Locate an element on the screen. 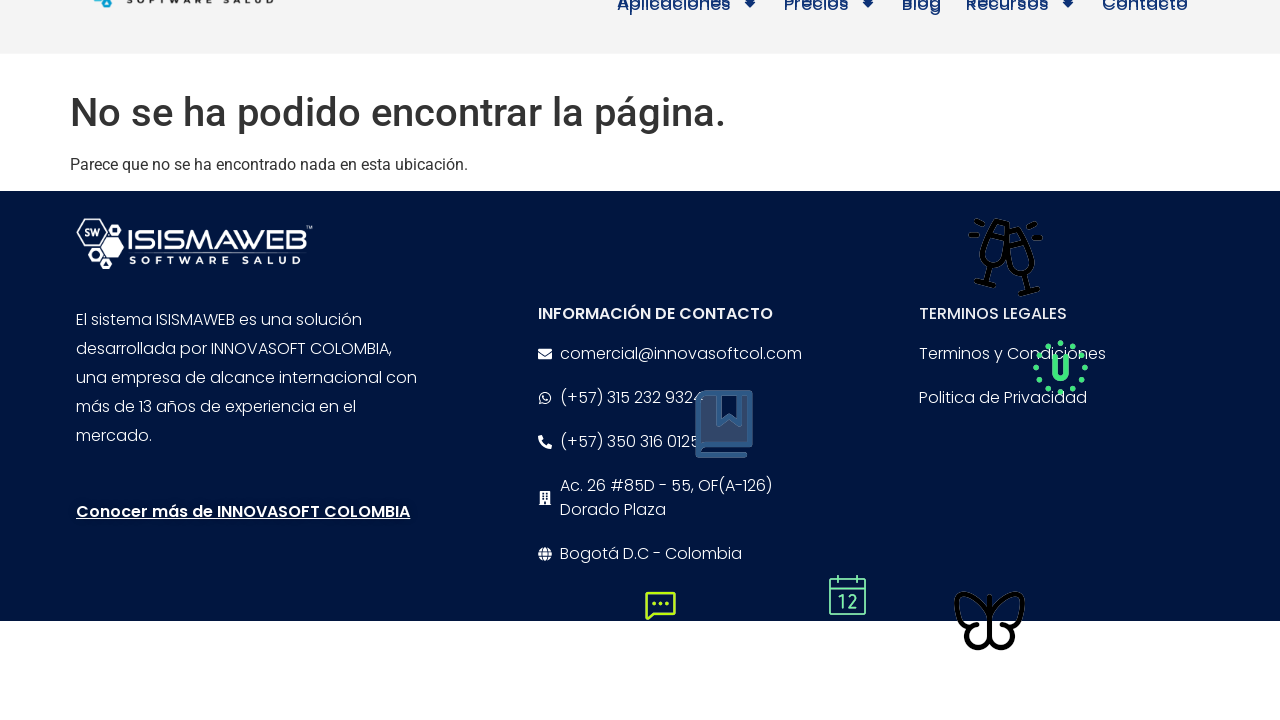 The image size is (1280, 720). indicates a nature or wildlife category is located at coordinates (989, 619).